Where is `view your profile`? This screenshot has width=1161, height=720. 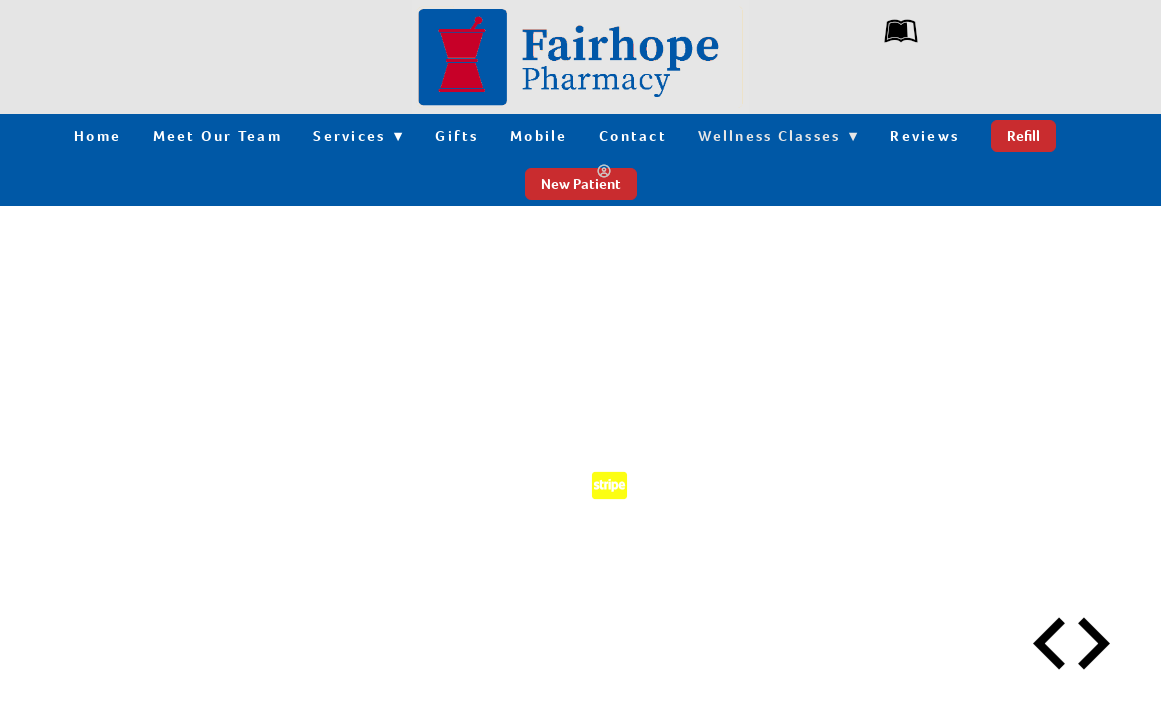
view your profile is located at coordinates (604, 171).